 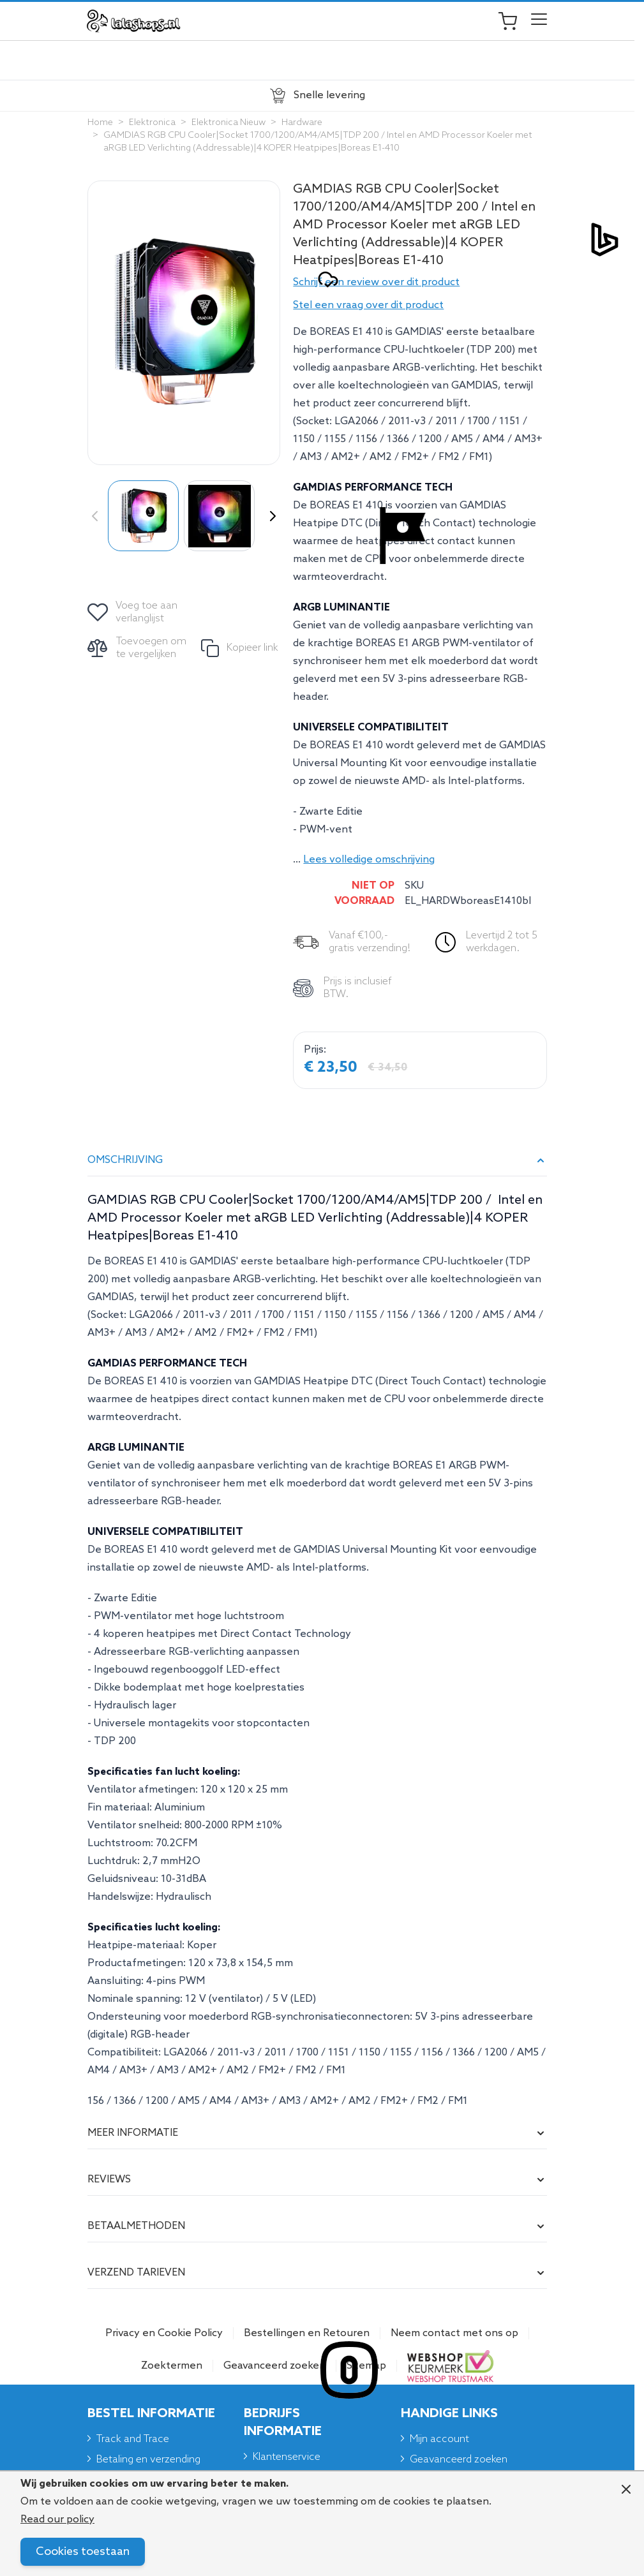 I want to click on file successfully synced to cloud, so click(x=328, y=279).